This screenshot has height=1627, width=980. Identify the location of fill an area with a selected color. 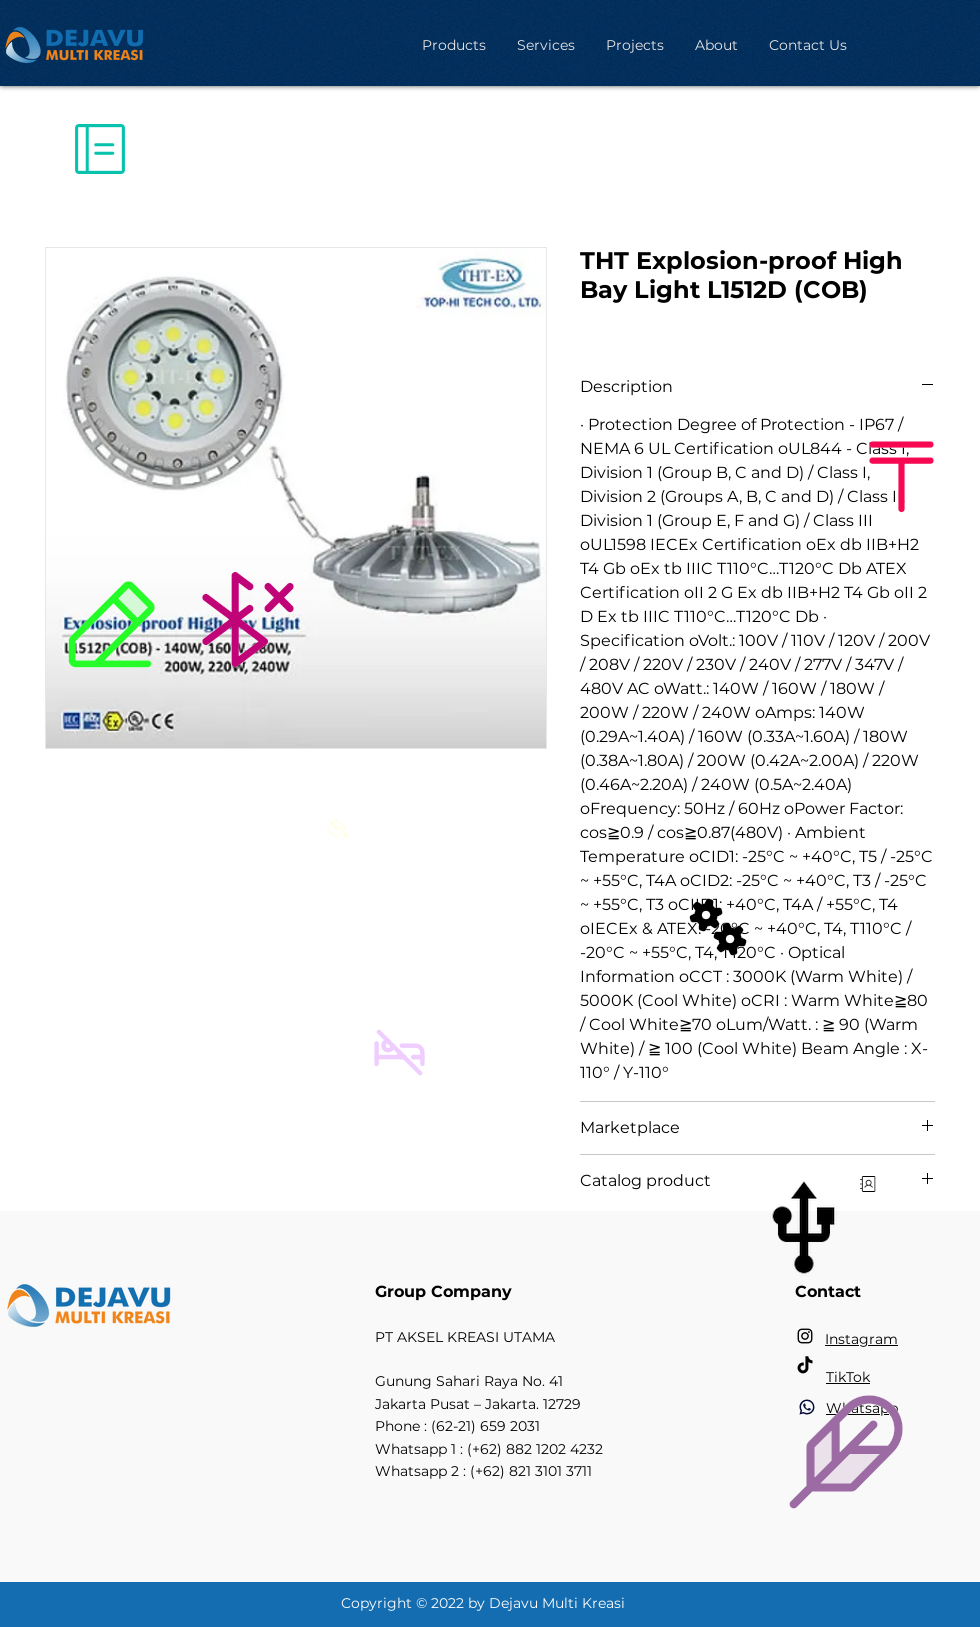
(337, 829).